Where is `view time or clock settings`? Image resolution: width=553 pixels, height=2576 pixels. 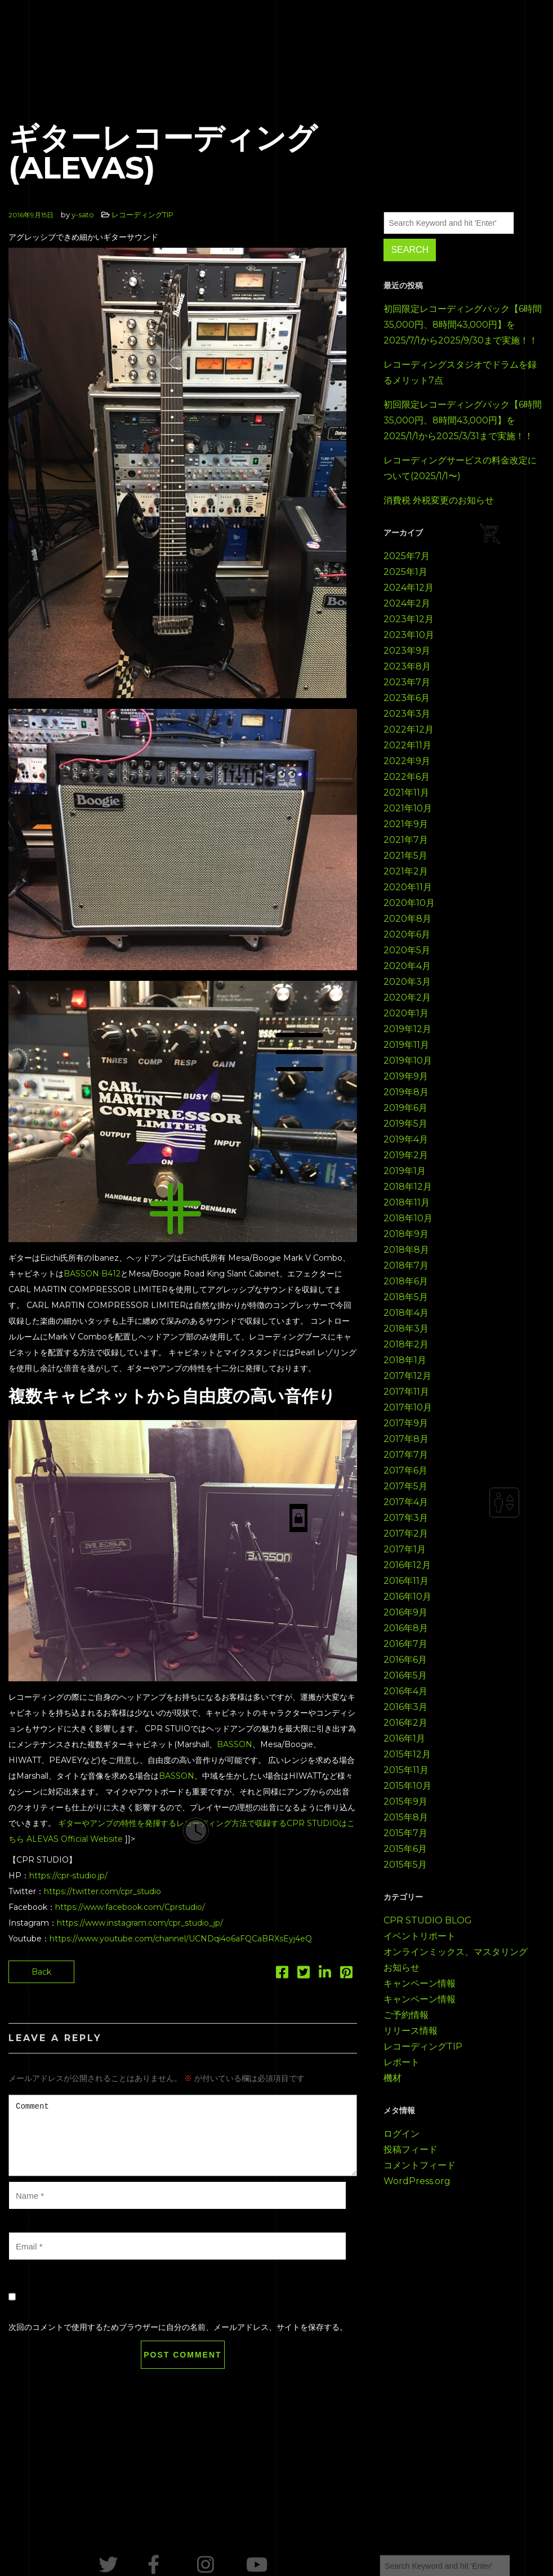 view time or clock settings is located at coordinates (196, 1831).